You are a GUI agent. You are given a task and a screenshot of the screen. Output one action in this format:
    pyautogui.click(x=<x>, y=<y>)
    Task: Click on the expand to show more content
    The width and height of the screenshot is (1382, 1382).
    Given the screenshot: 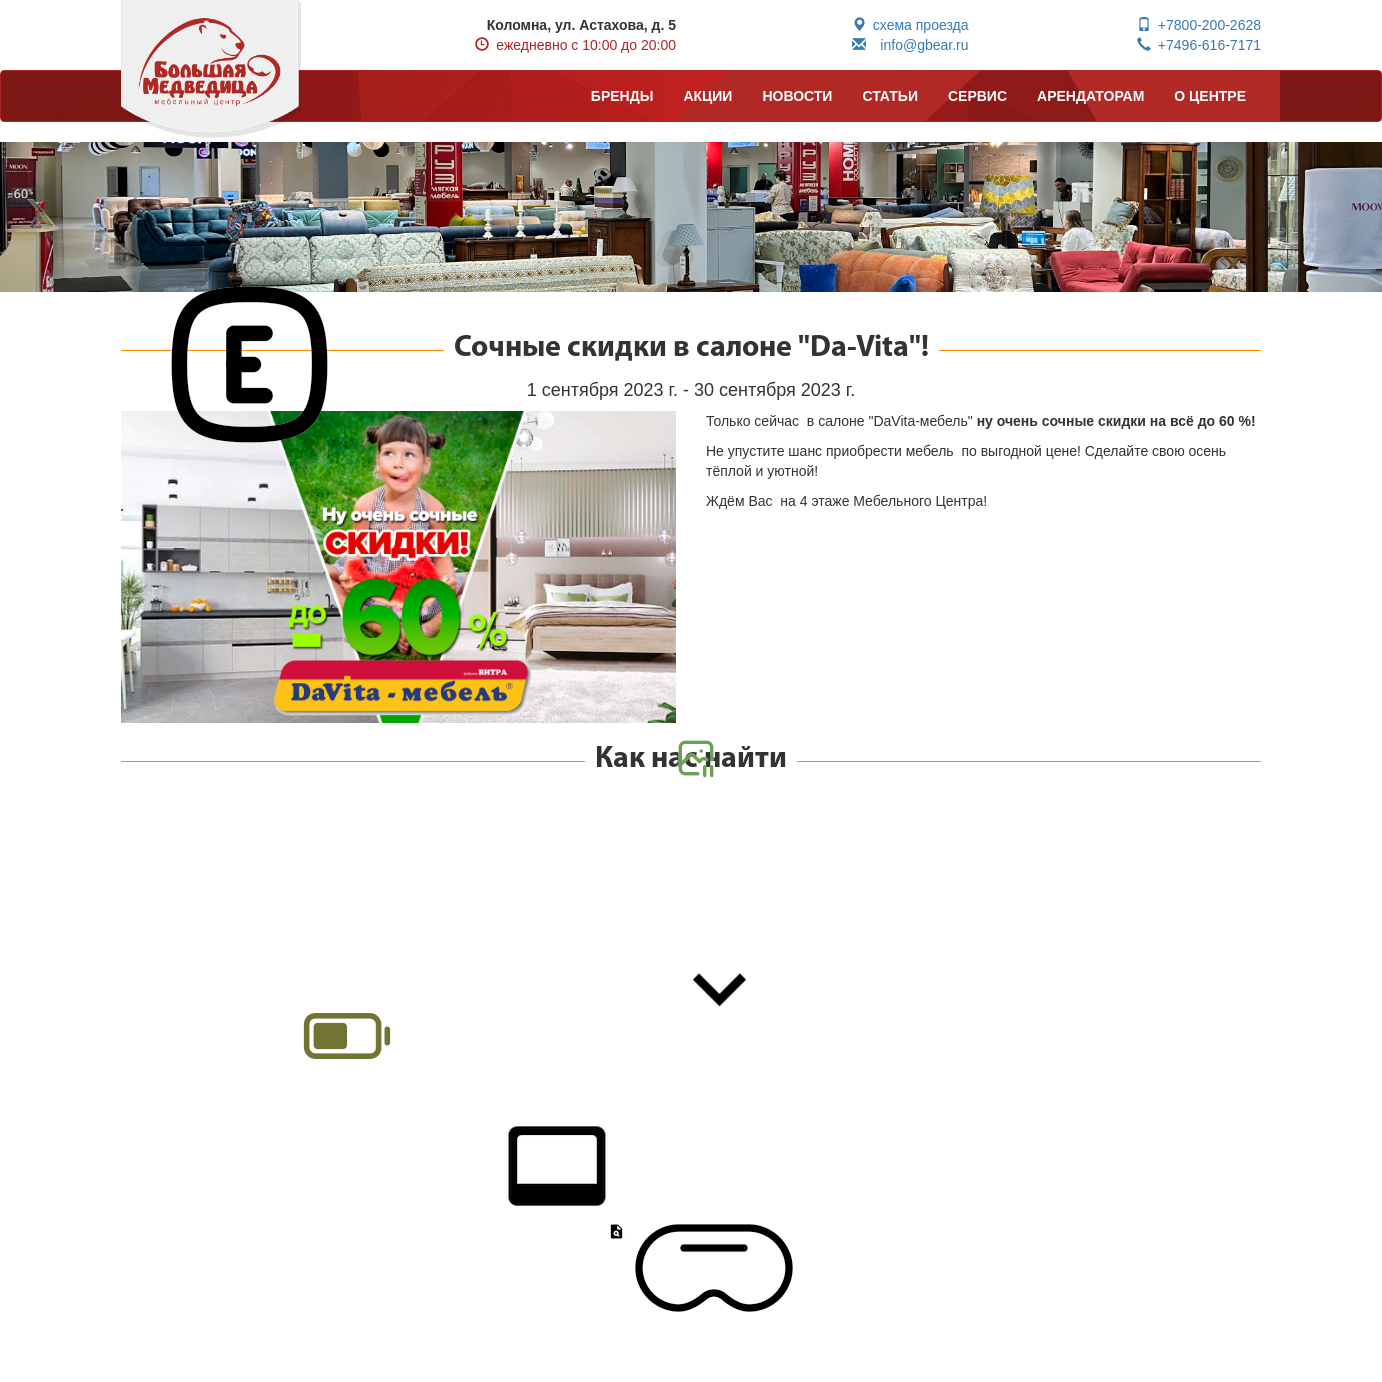 What is the action you would take?
    pyautogui.click(x=719, y=988)
    